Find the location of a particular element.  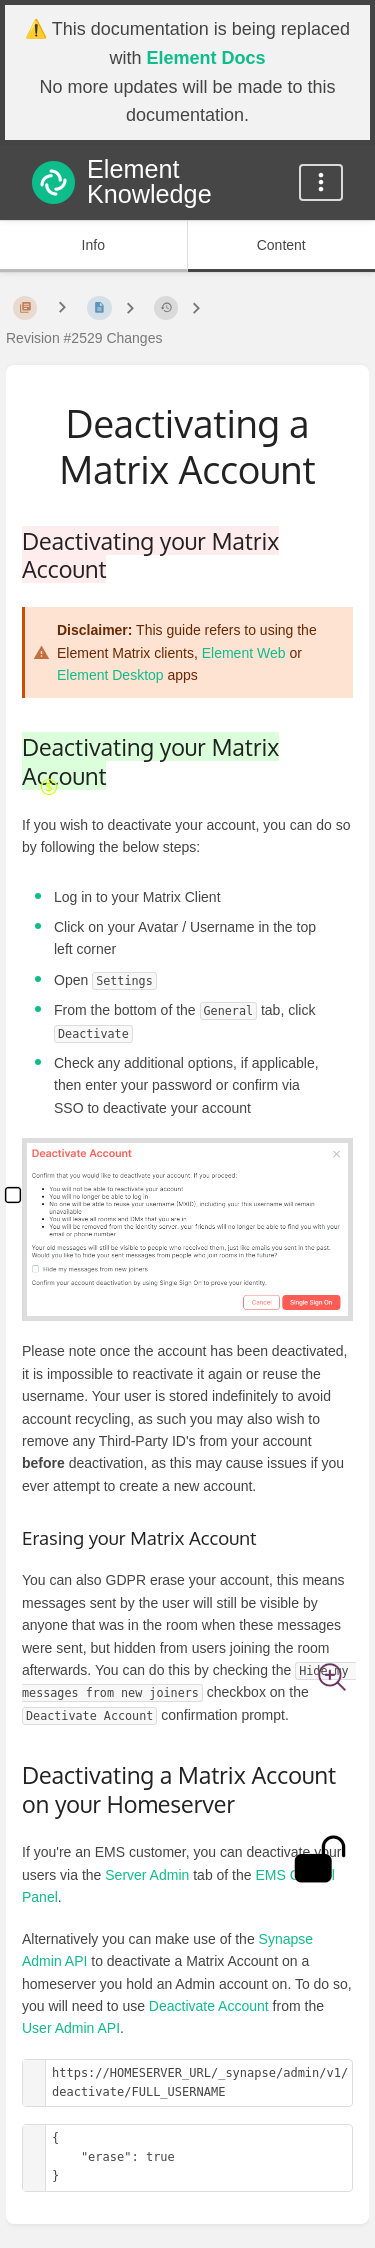

unlocked or unsecured state is located at coordinates (320, 1859).